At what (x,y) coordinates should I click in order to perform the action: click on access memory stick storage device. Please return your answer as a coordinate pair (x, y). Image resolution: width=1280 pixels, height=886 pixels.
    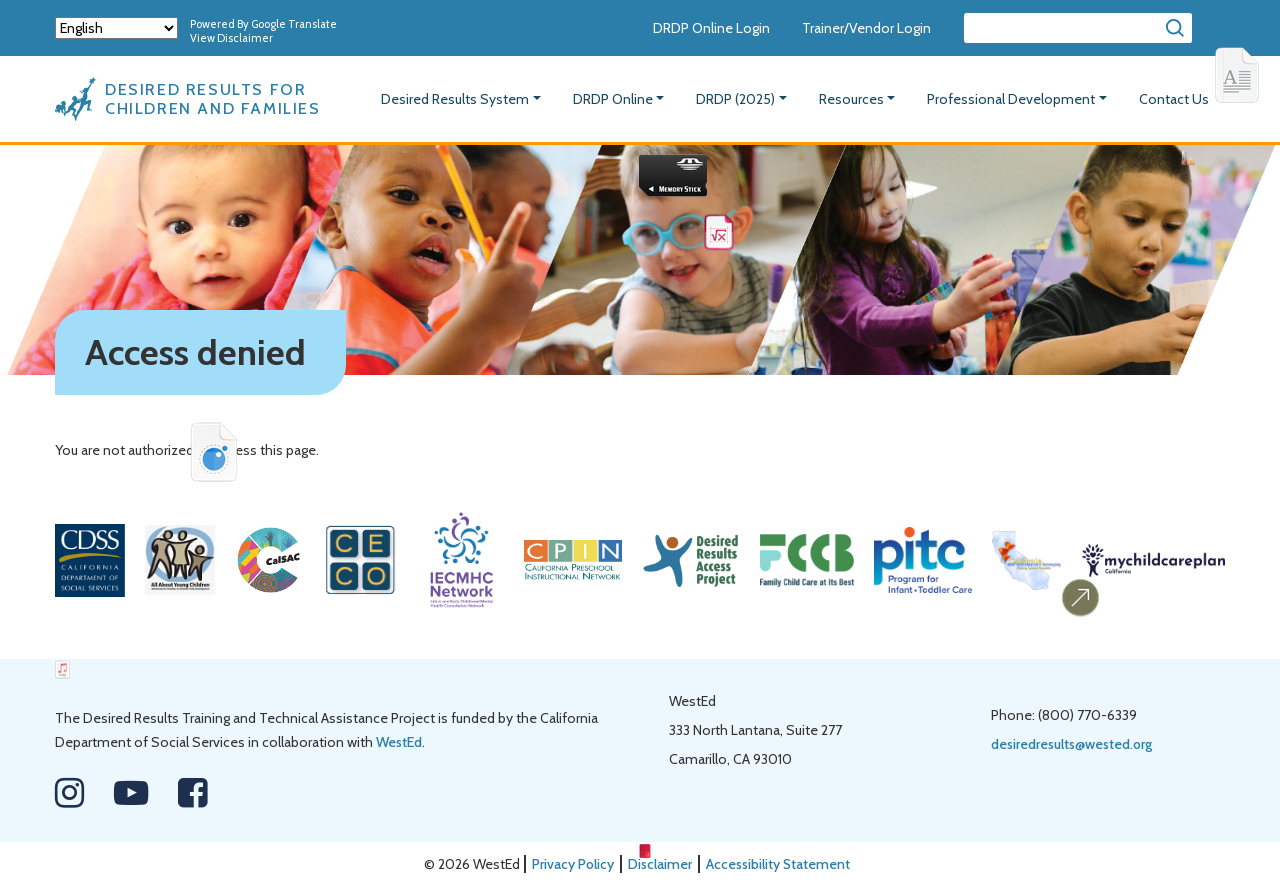
    Looking at the image, I should click on (673, 176).